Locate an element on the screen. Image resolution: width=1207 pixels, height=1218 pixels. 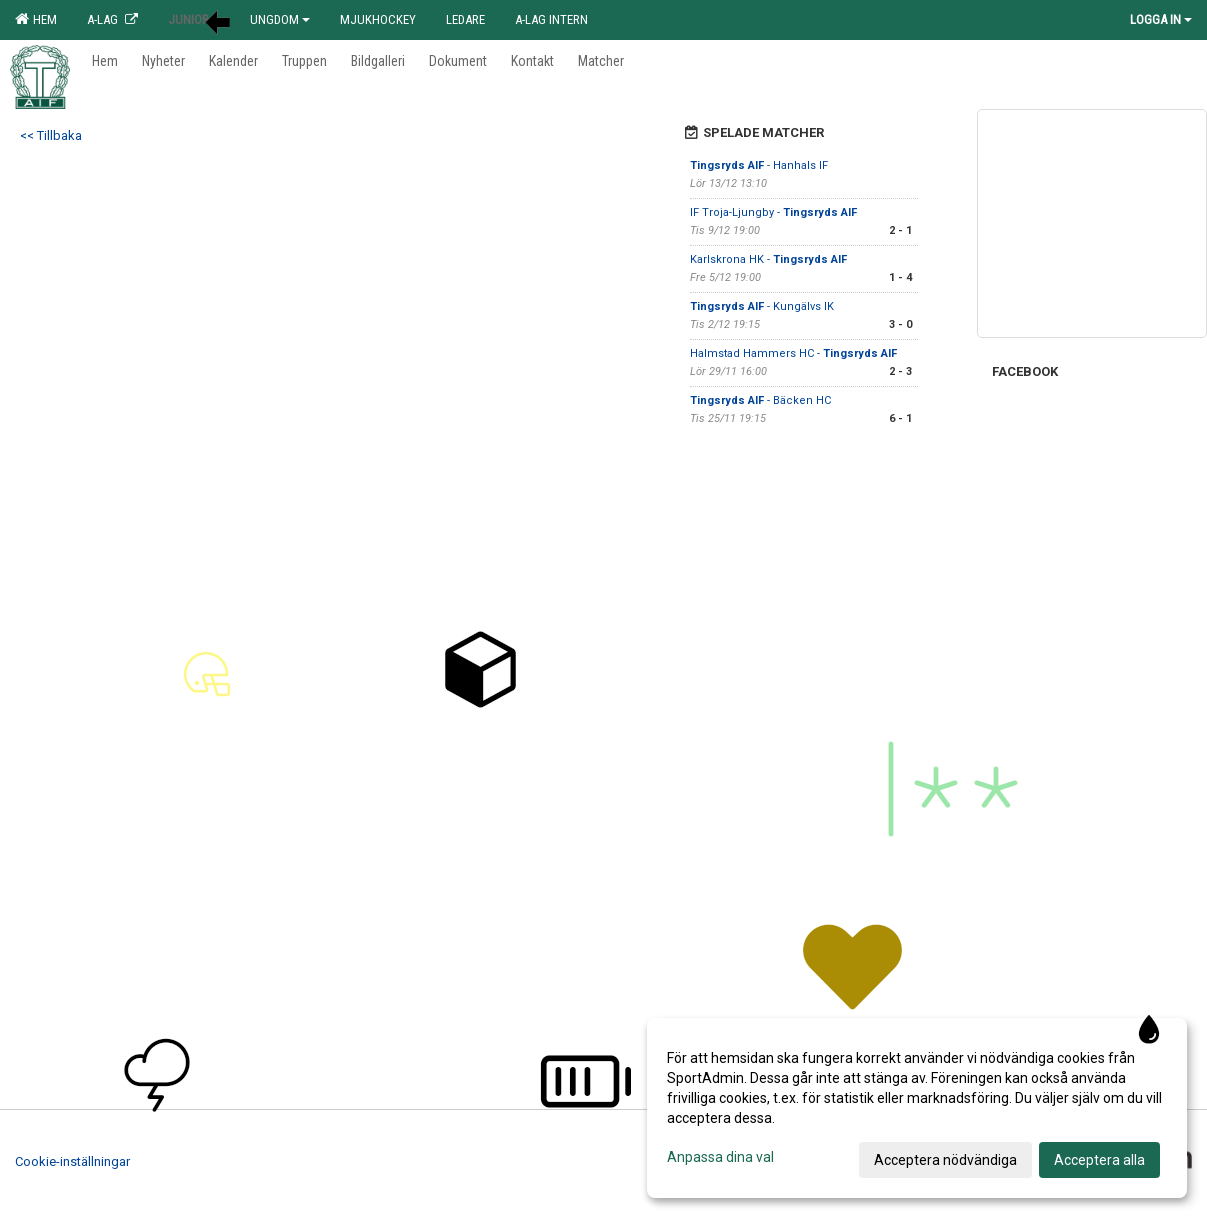
go back to the previous screen is located at coordinates (217, 22).